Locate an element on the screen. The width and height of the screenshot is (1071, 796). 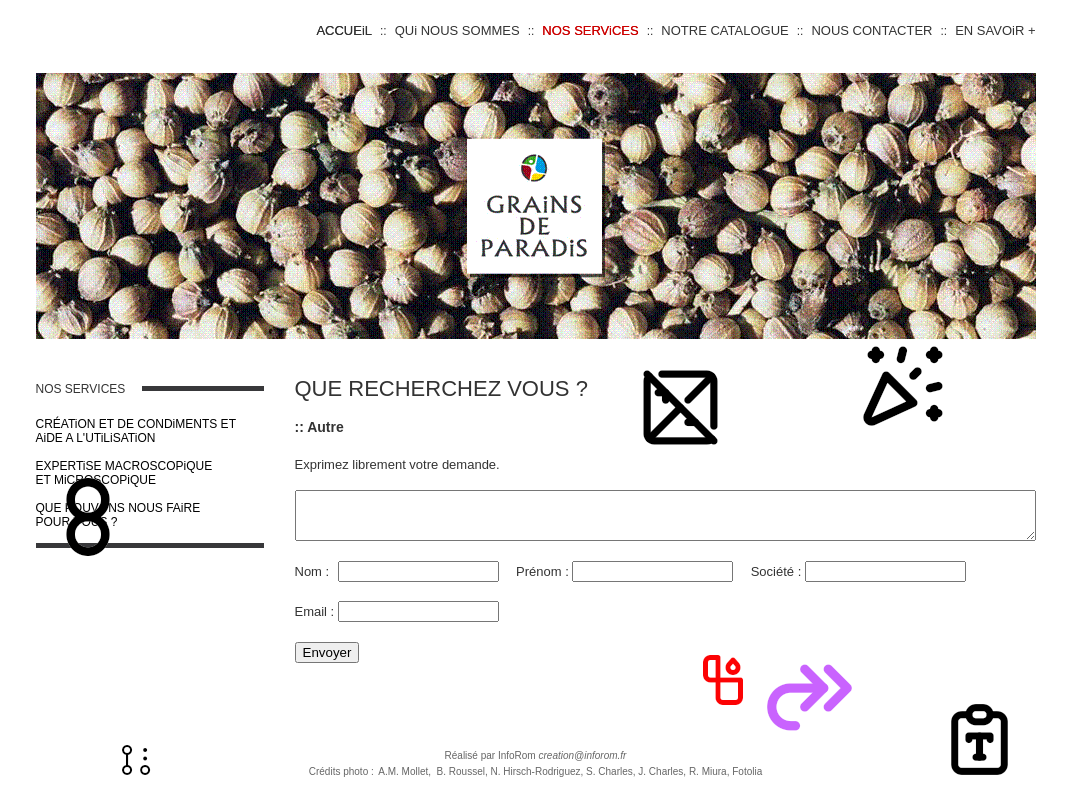
forward or share to multiple recipients is located at coordinates (809, 697).